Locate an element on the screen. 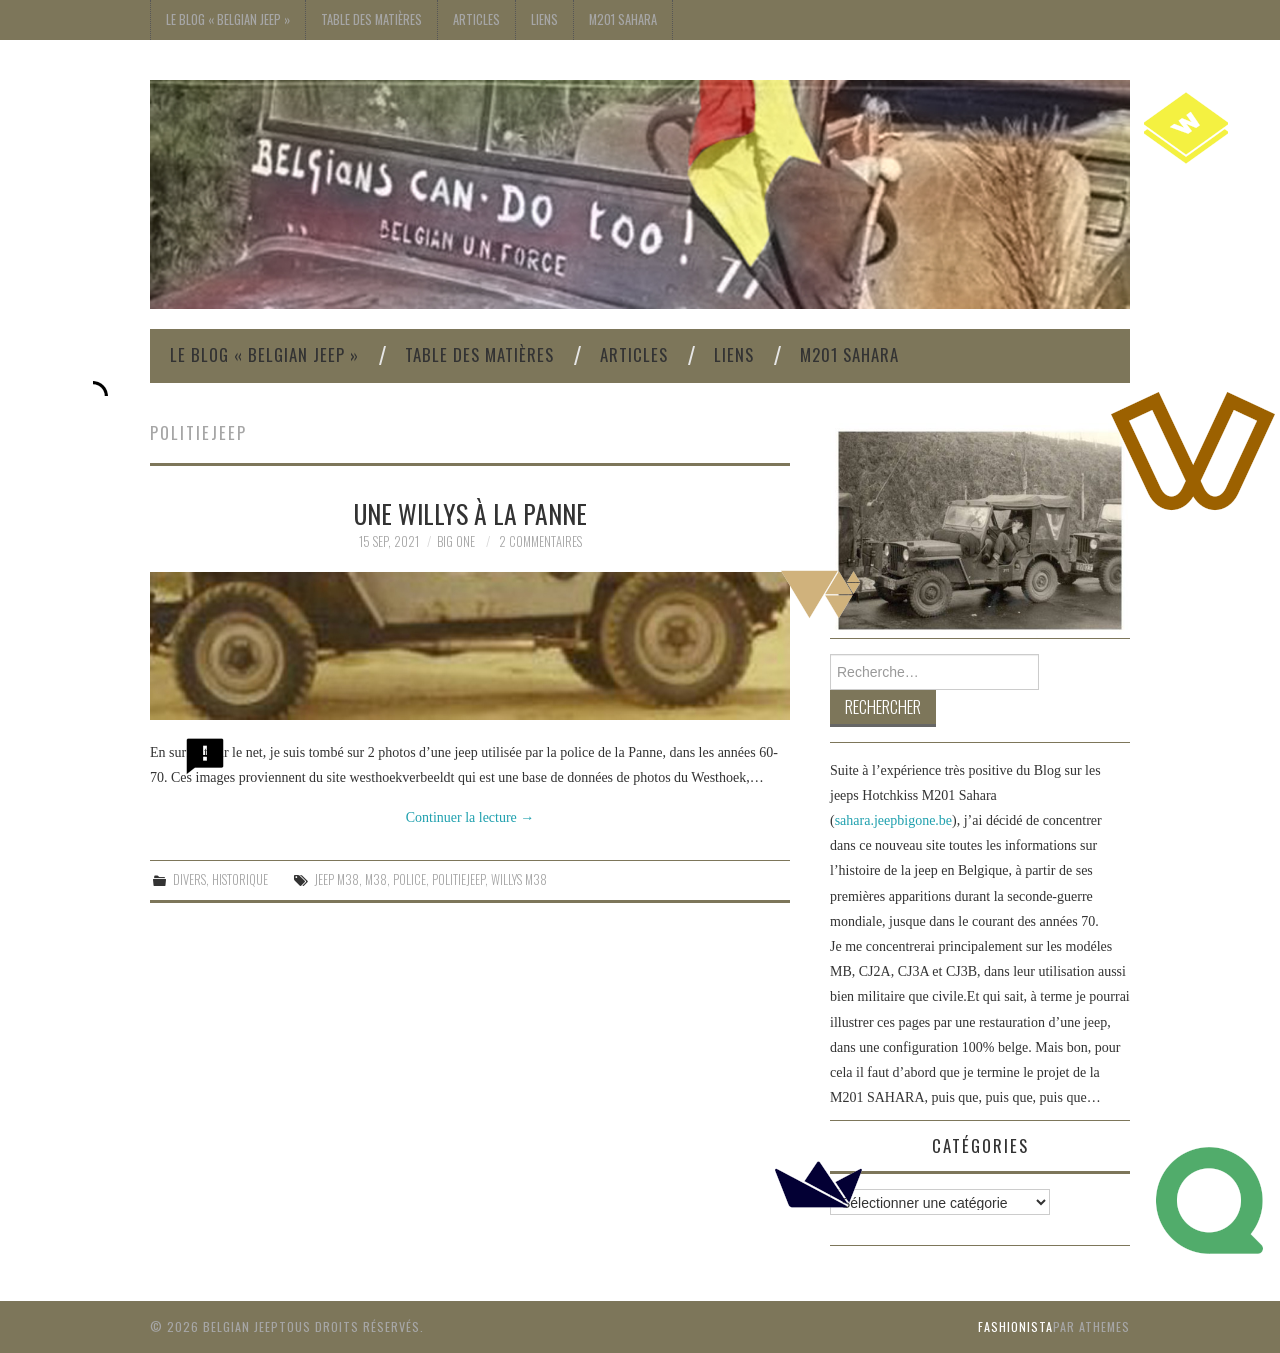 Image resolution: width=1280 pixels, height=1353 pixels. WebGPU technology or API branding is located at coordinates (820, 594).